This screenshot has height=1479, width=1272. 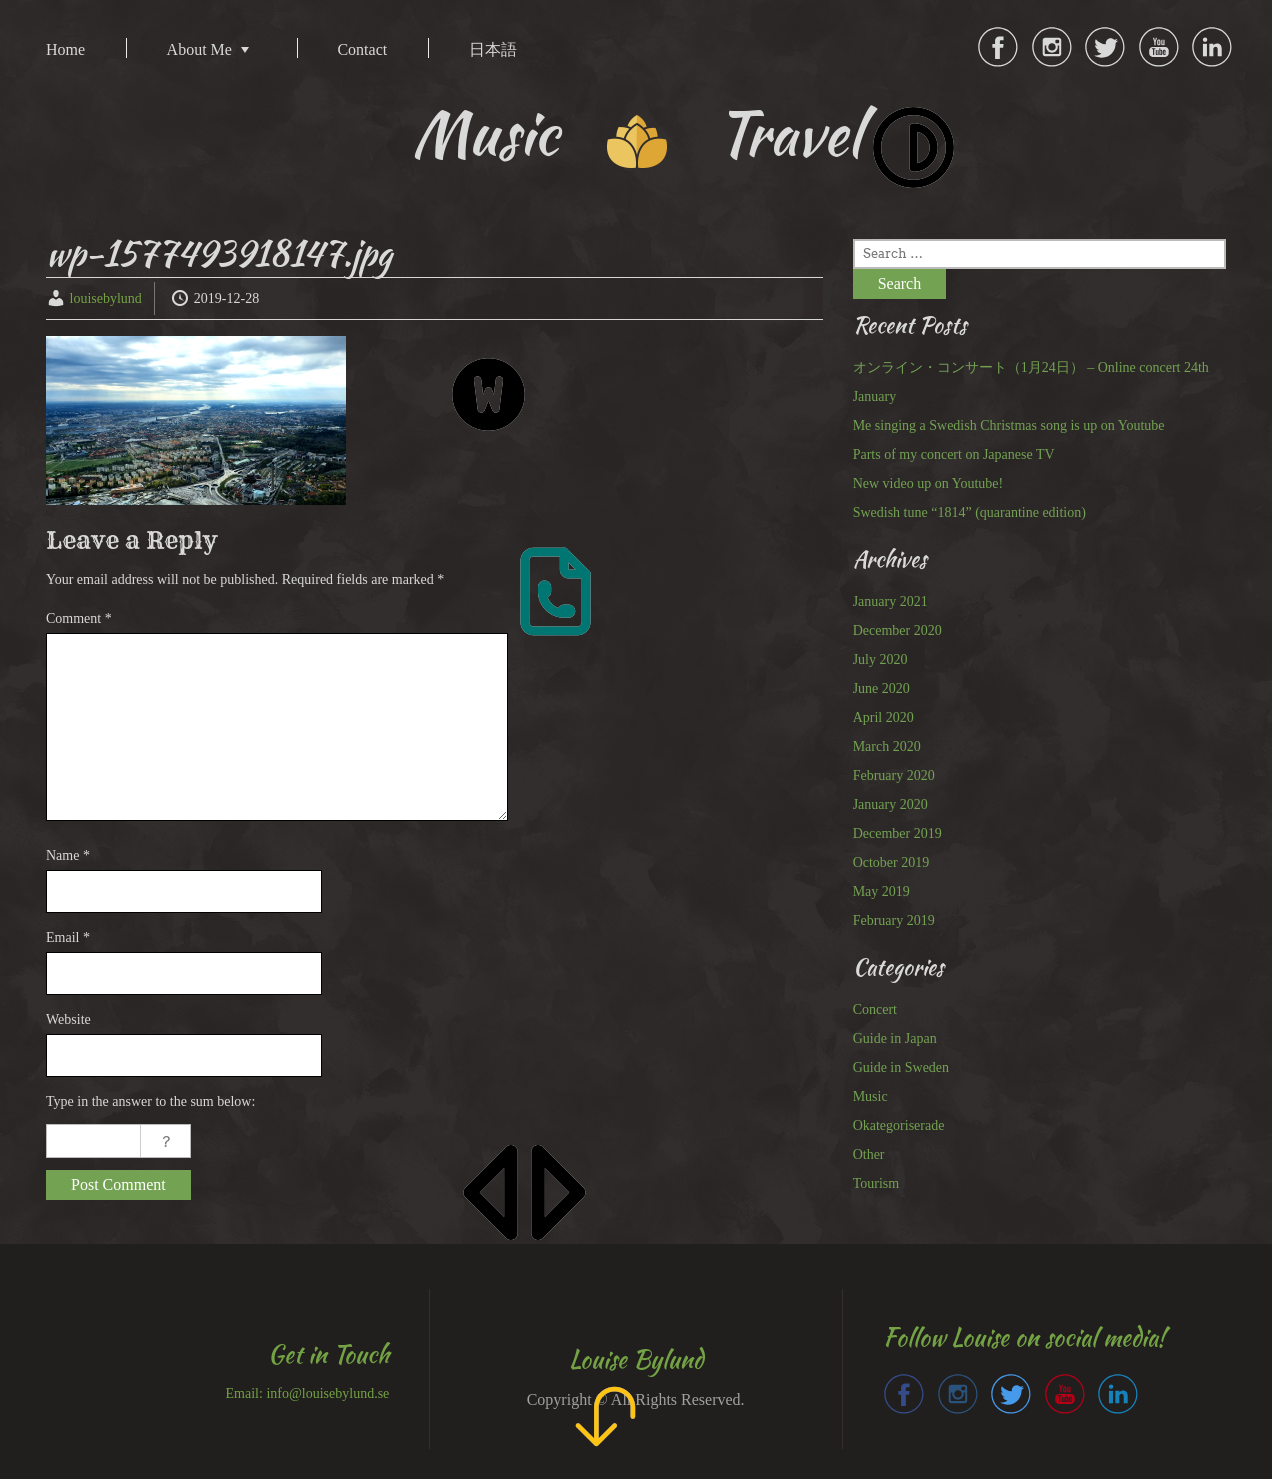 I want to click on adjust display contrast settings, so click(x=913, y=147).